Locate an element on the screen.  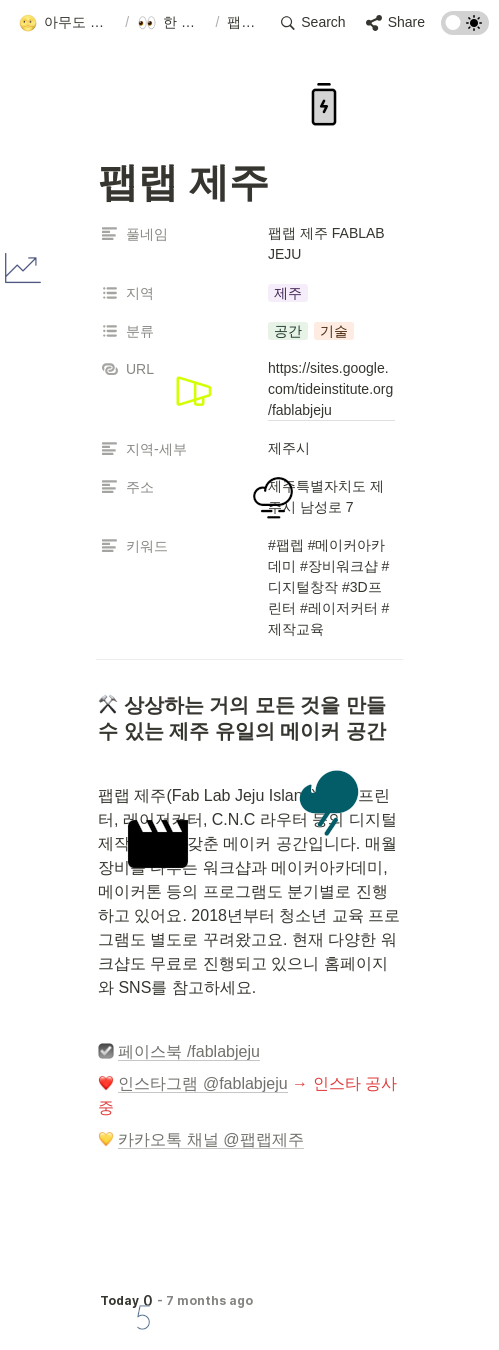
indicates rainy weather conditions is located at coordinates (329, 802).